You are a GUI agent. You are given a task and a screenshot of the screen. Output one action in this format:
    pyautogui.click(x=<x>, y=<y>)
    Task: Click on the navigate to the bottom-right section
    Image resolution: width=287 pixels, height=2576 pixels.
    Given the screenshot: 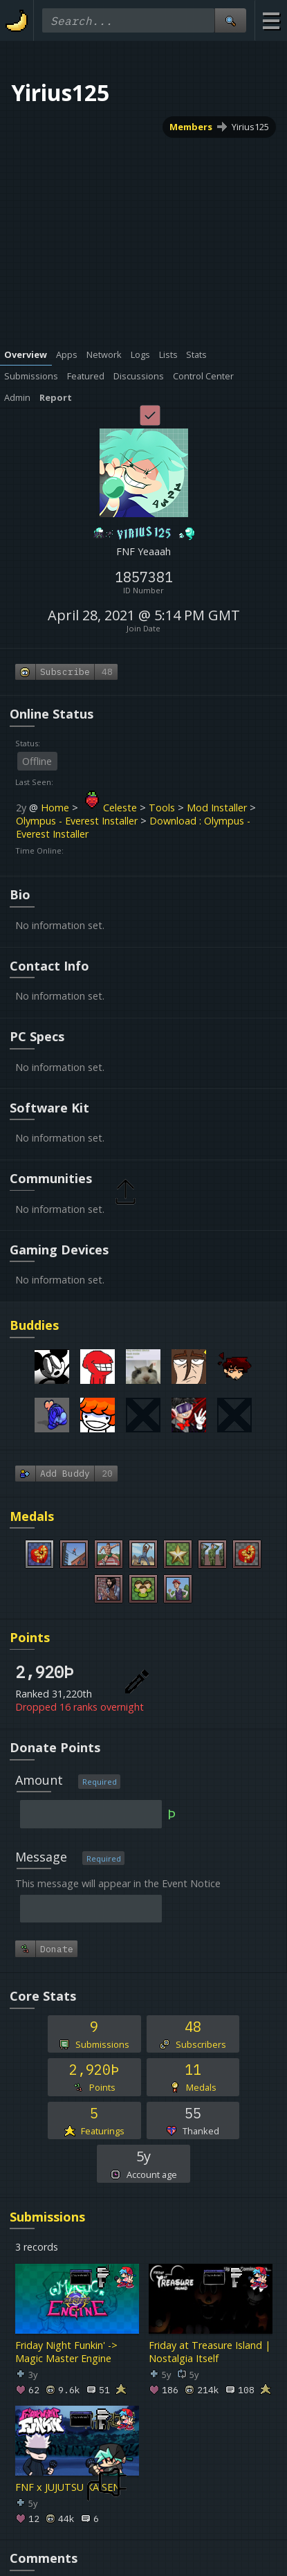 What is the action you would take?
    pyautogui.click(x=105, y=2267)
    